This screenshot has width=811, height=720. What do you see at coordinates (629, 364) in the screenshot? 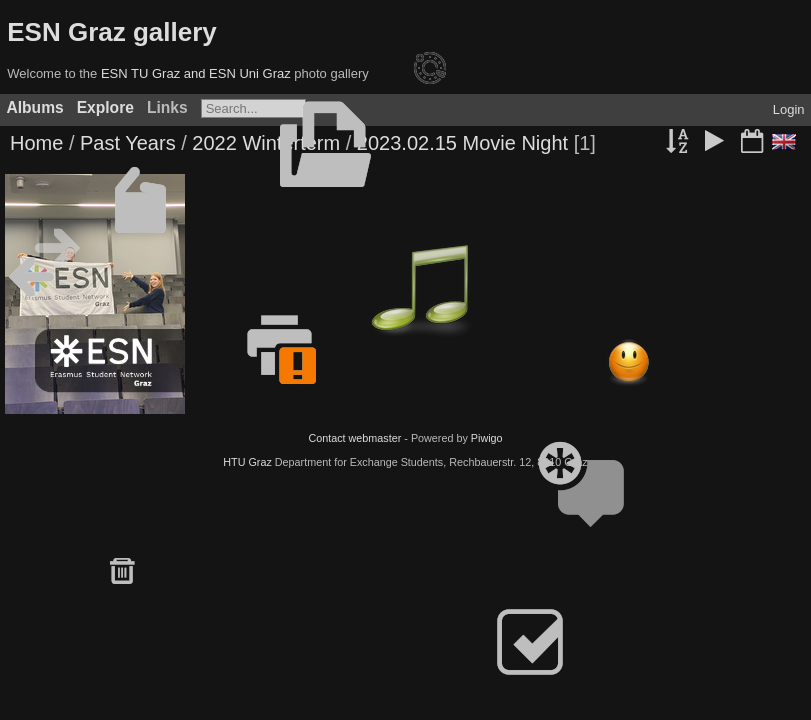
I see `add an emoji or reaction to a message` at bounding box center [629, 364].